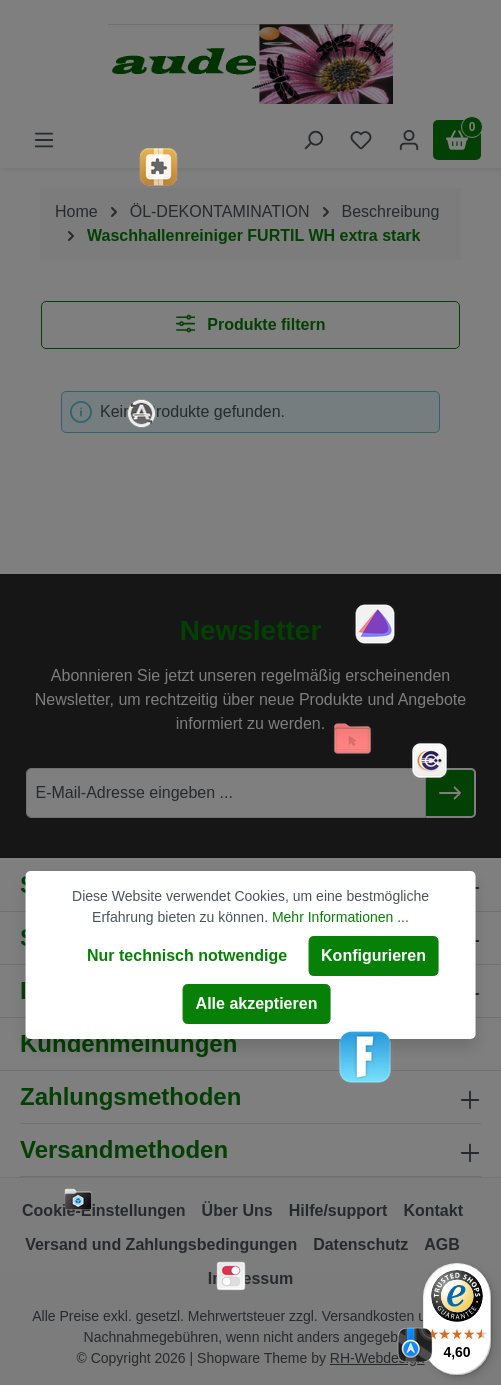 Image resolution: width=501 pixels, height=1385 pixels. Describe the element at coordinates (231, 1276) in the screenshot. I see `open unity tweak tool settings` at that location.